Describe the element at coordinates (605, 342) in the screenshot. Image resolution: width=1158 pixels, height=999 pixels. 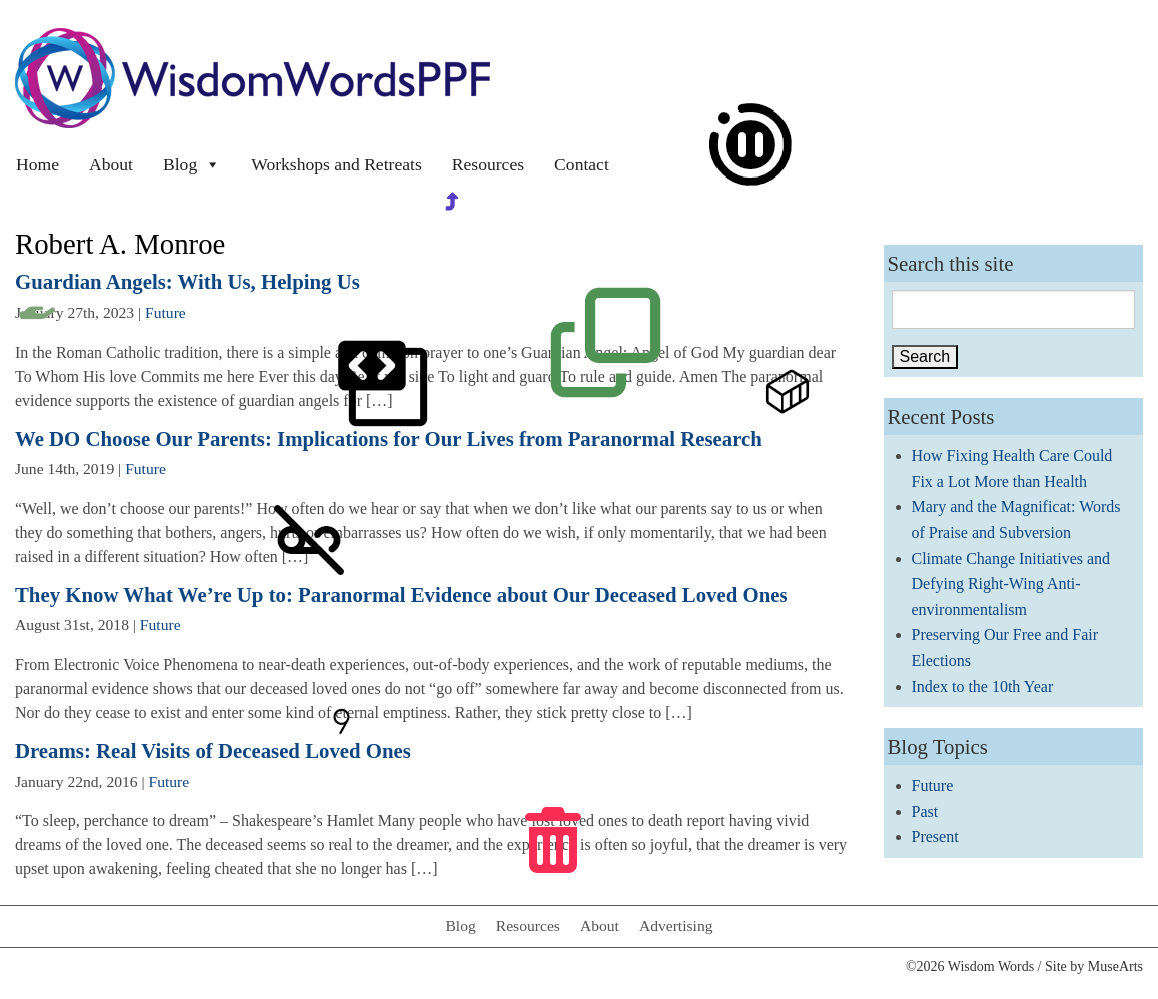
I see `duplicate or copy this item` at that location.